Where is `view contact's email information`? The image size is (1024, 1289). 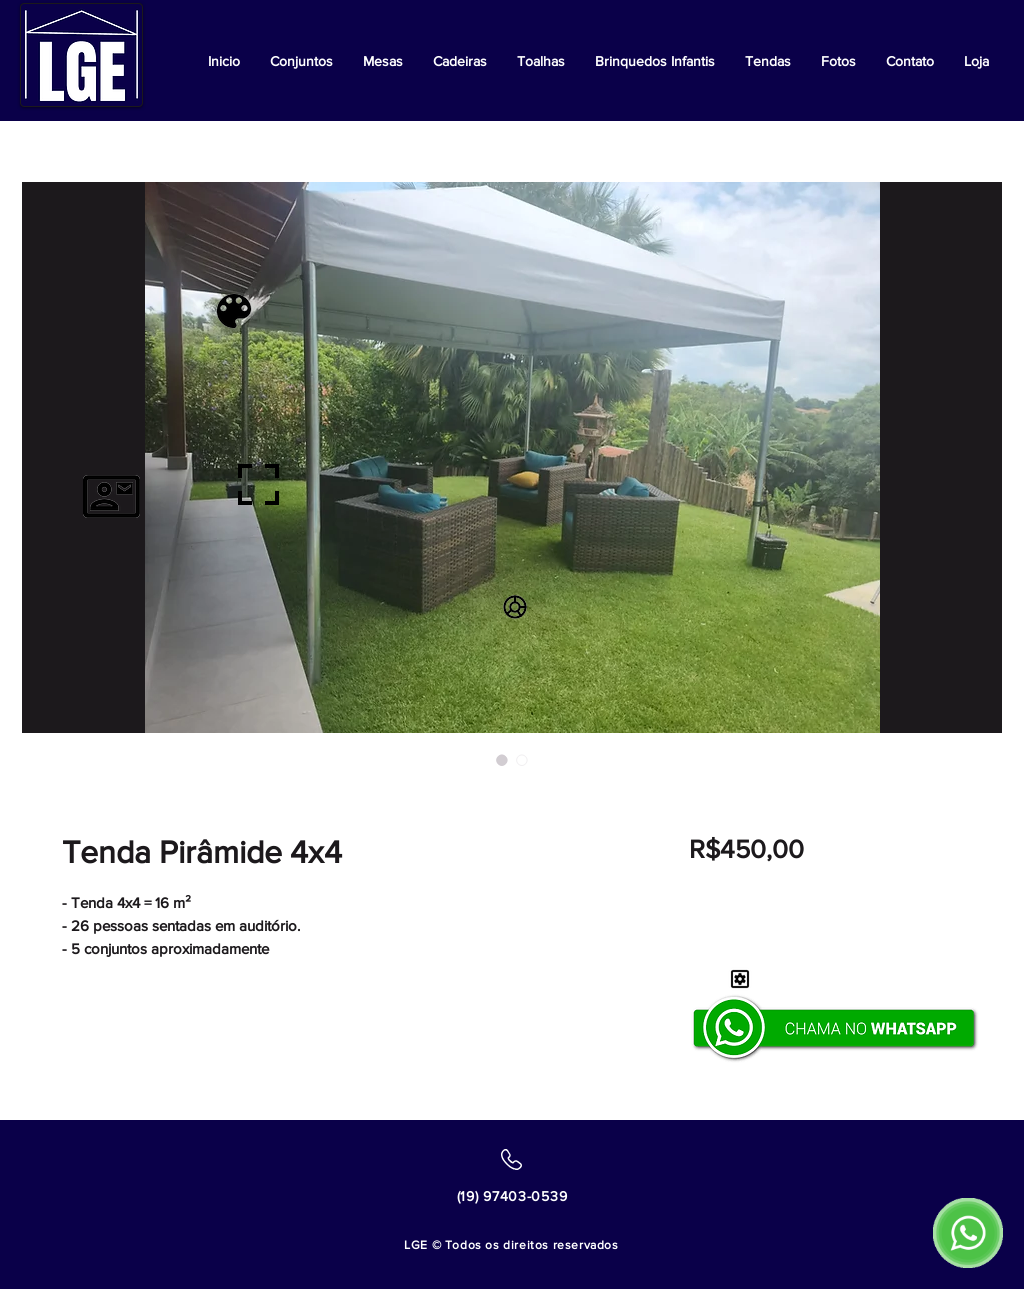 view contact's email information is located at coordinates (111, 496).